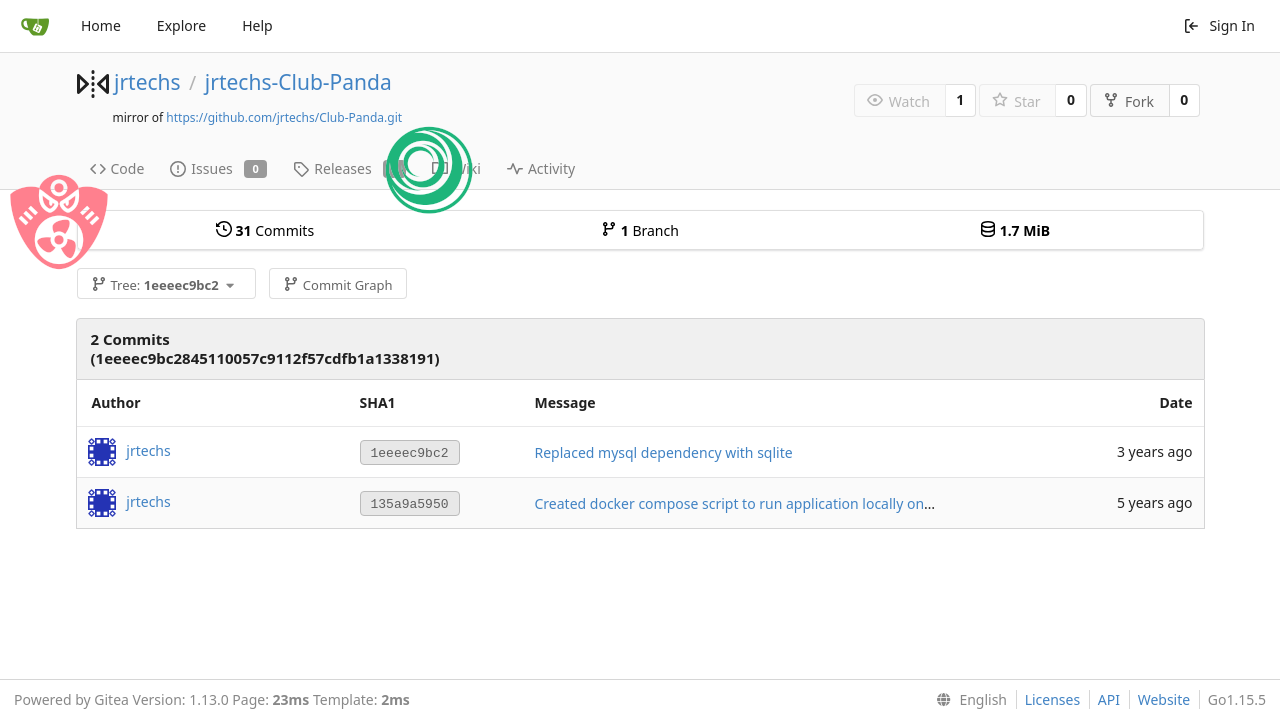  Describe the element at coordinates (59, 222) in the screenshot. I see `select the air man character` at that location.